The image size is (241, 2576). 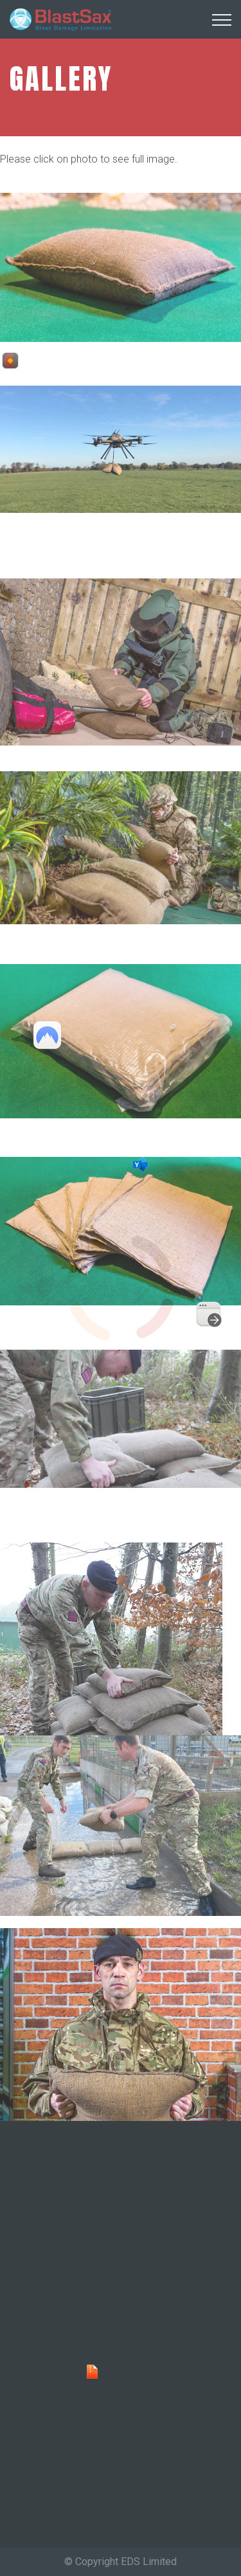 I want to click on launch OpenRA Command & Conquer game, so click(x=10, y=361).